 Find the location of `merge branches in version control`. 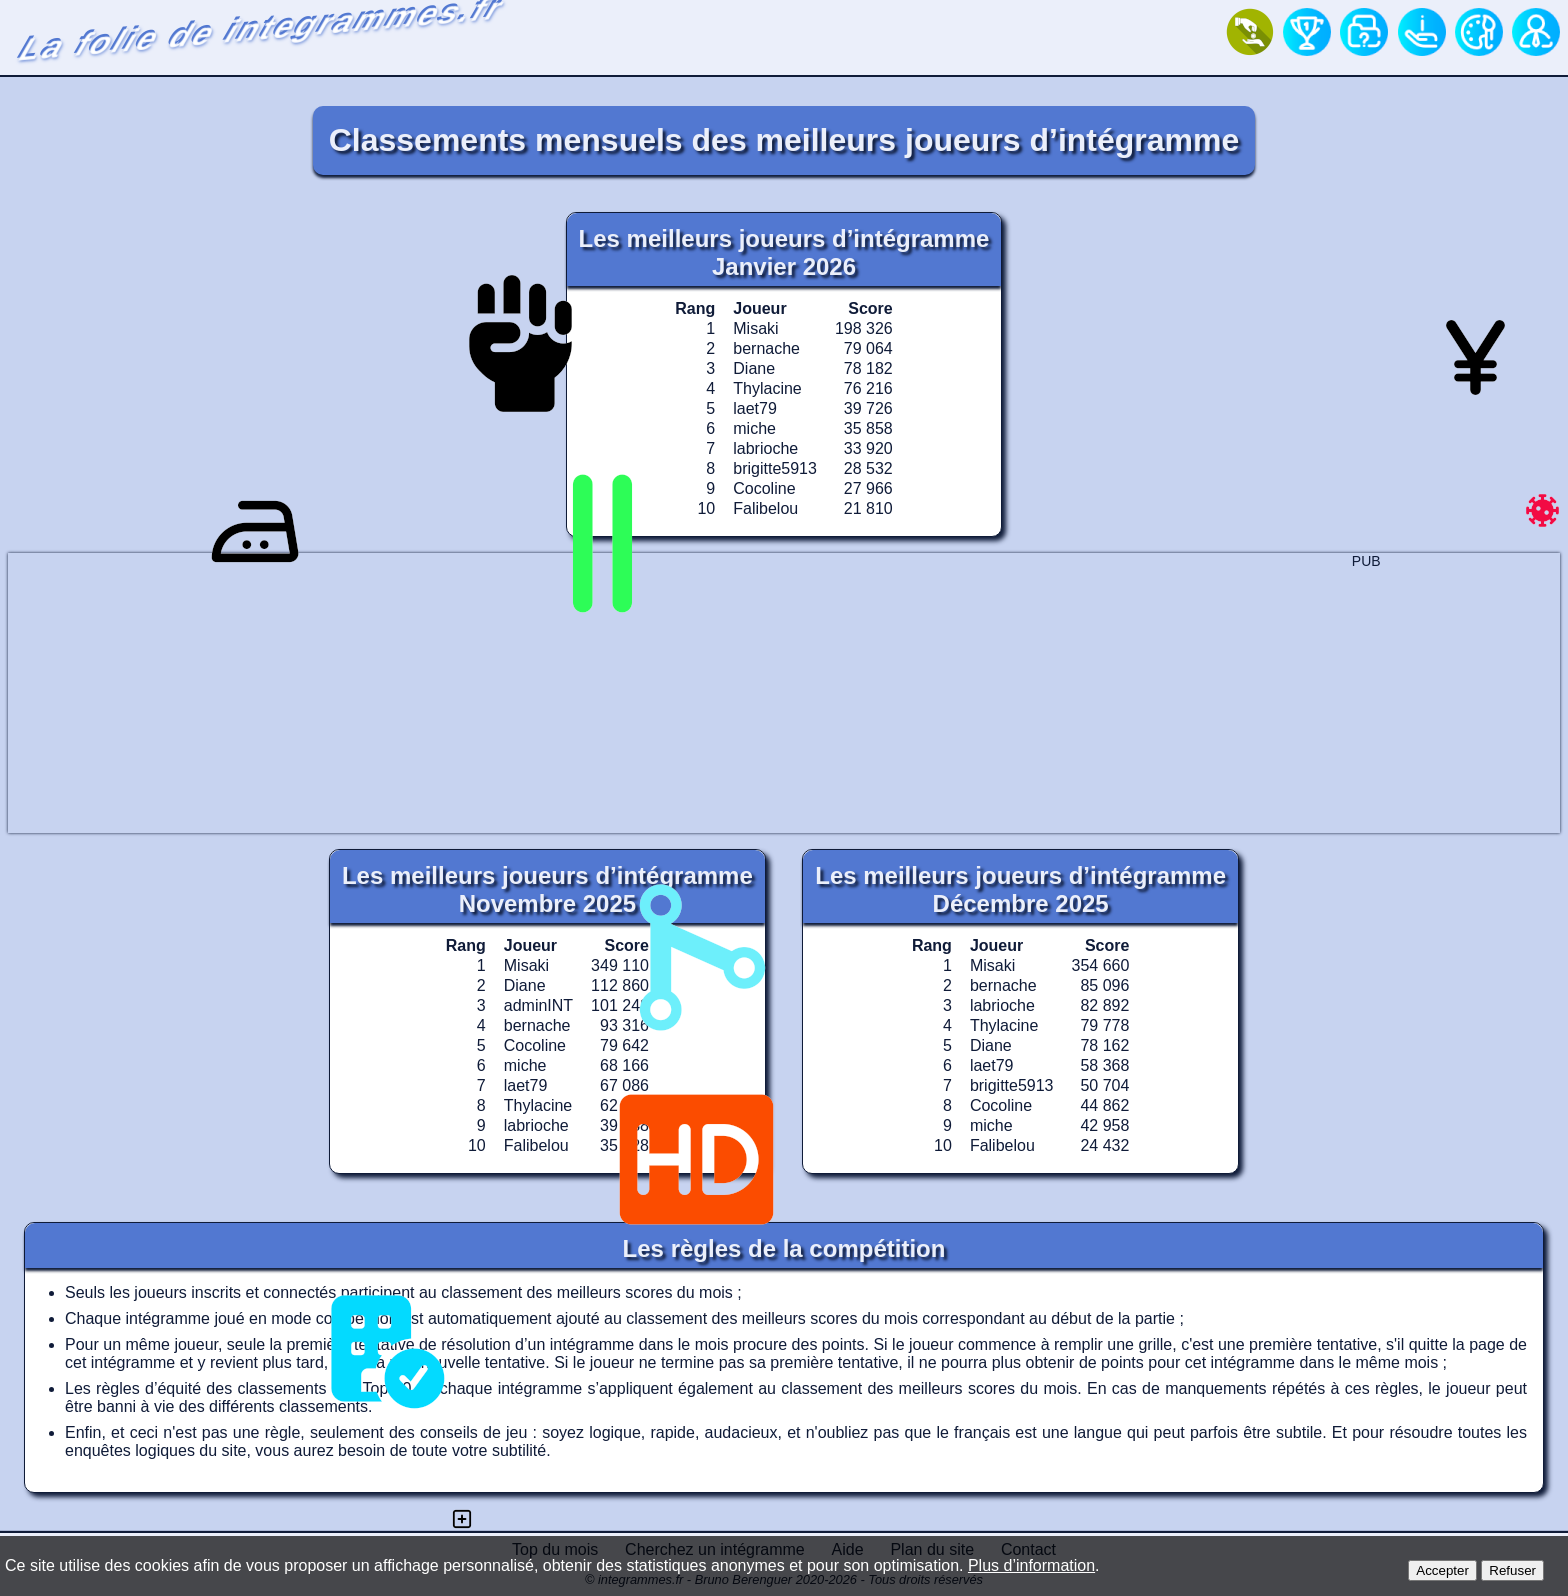

merge branches in version control is located at coordinates (702, 957).